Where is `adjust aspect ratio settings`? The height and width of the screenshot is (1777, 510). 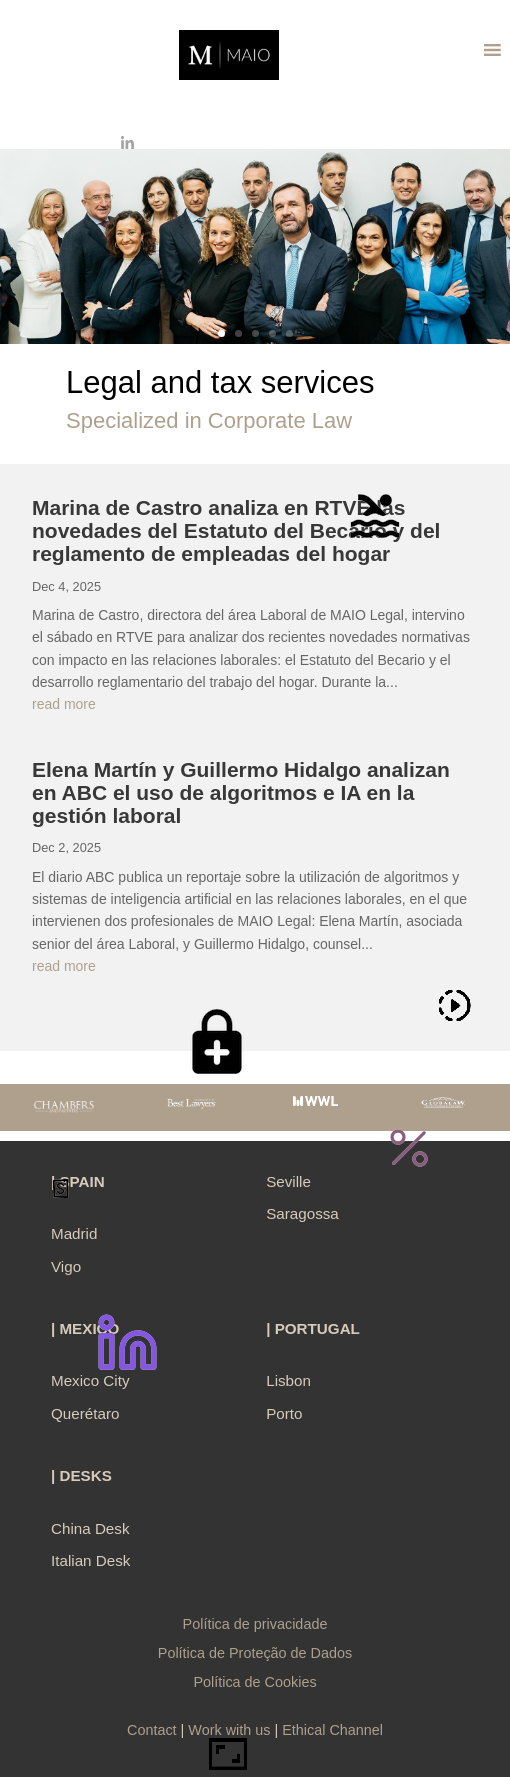
adjust aspect ratio settings is located at coordinates (228, 1754).